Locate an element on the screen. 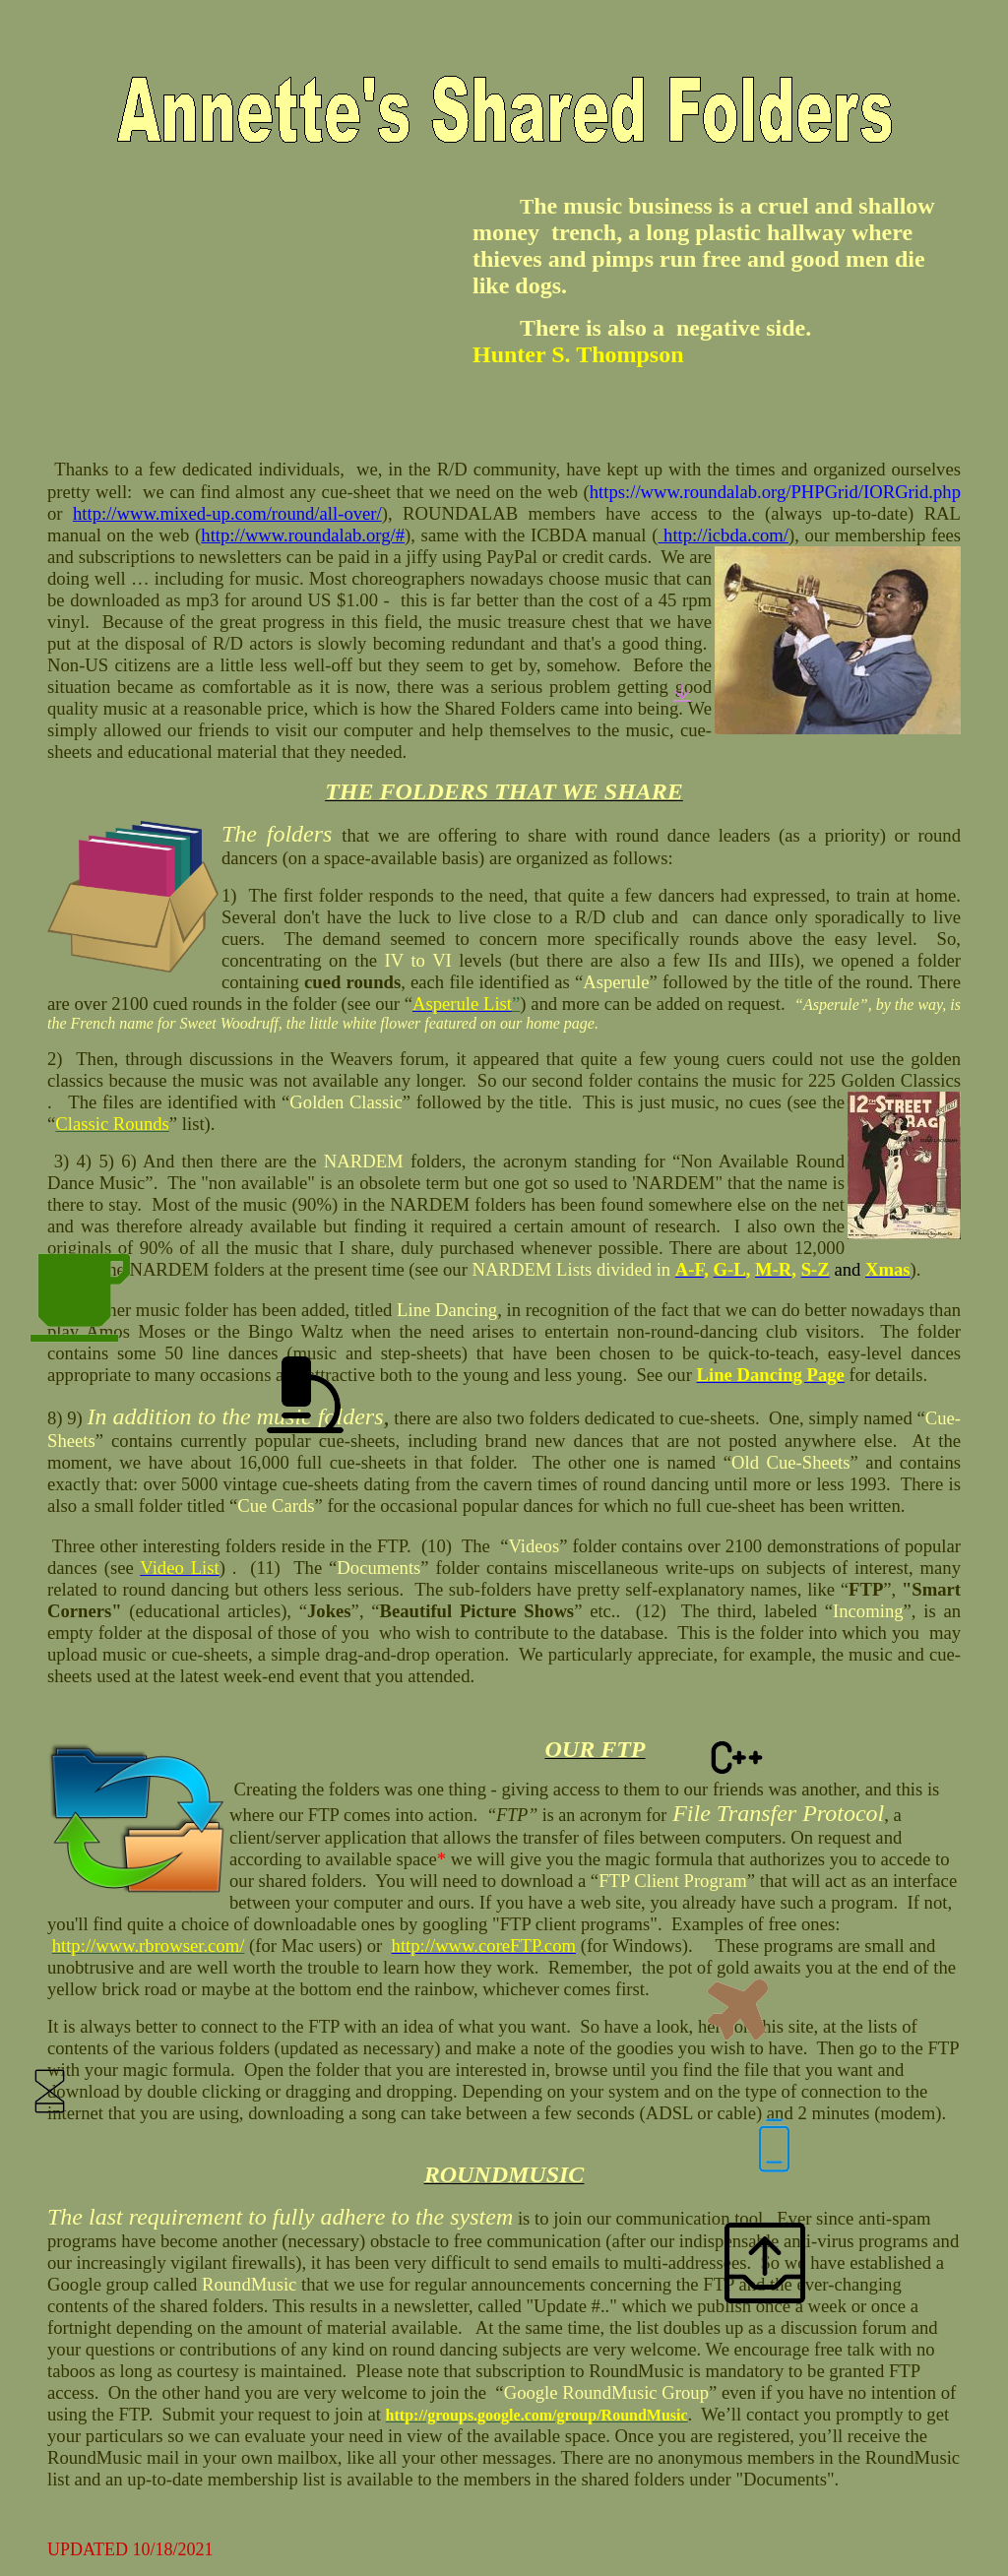 Image resolution: width=1008 pixels, height=2576 pixels. enable airplane mode is located at coordinates (738, 2008).